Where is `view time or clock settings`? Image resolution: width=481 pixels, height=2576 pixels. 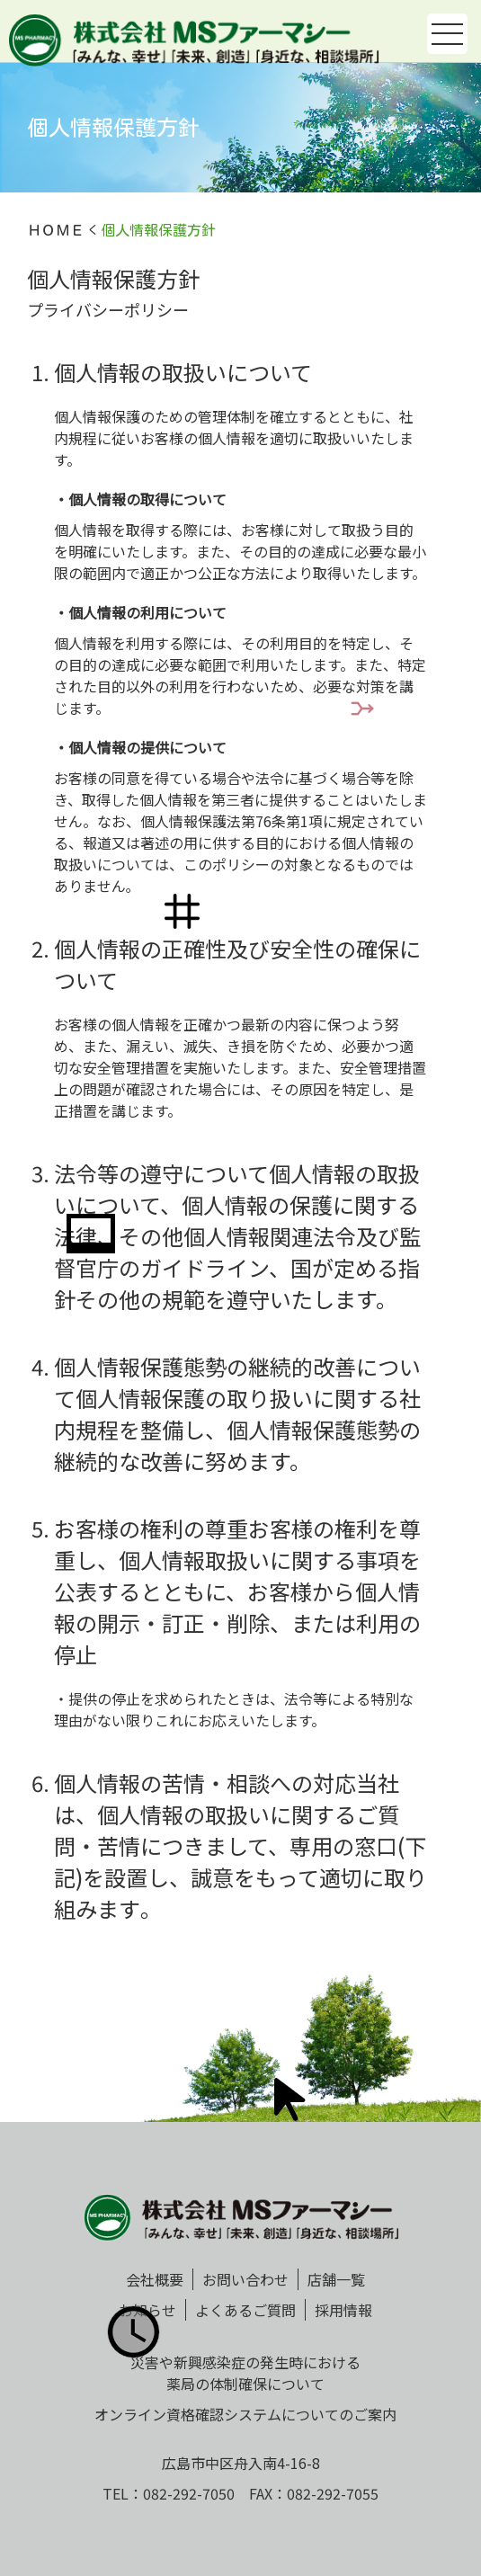 view time or clock settings is located at coordinates (133, 2331).